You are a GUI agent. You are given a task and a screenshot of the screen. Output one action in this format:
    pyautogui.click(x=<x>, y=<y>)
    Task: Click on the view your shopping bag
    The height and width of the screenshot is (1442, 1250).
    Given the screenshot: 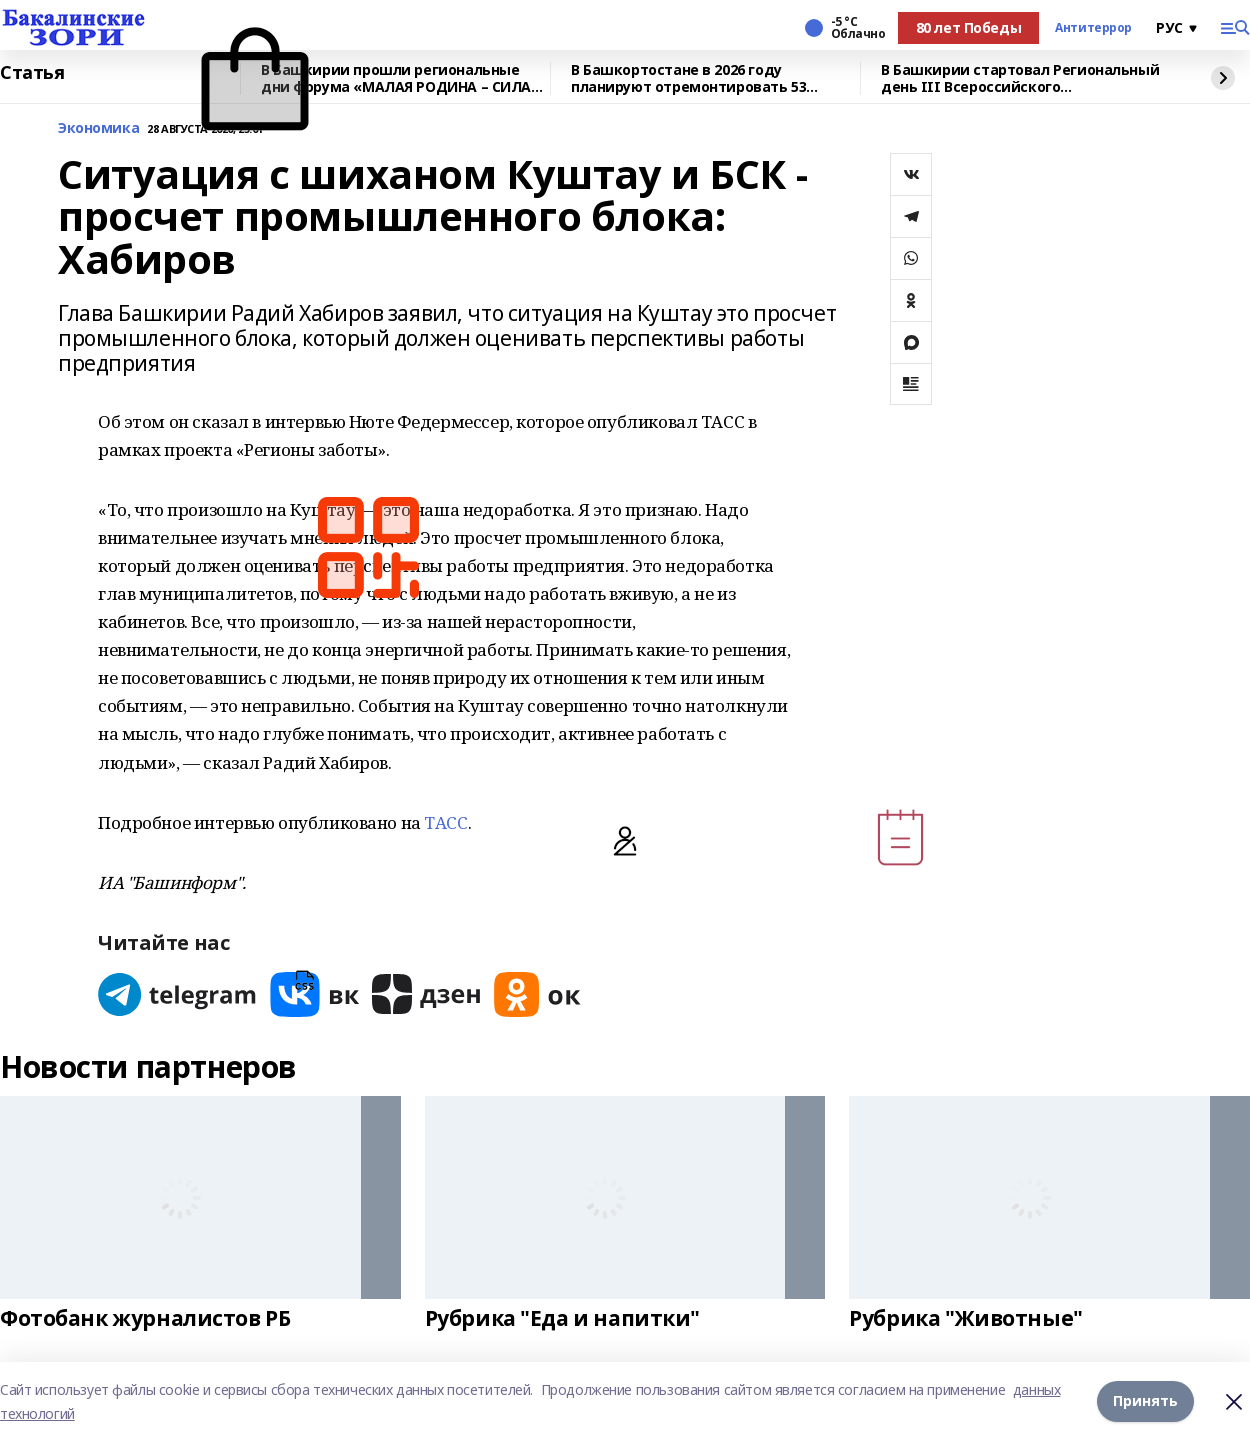 What is the action you would take?
    pyautogui.click(x=255, y=85)
    